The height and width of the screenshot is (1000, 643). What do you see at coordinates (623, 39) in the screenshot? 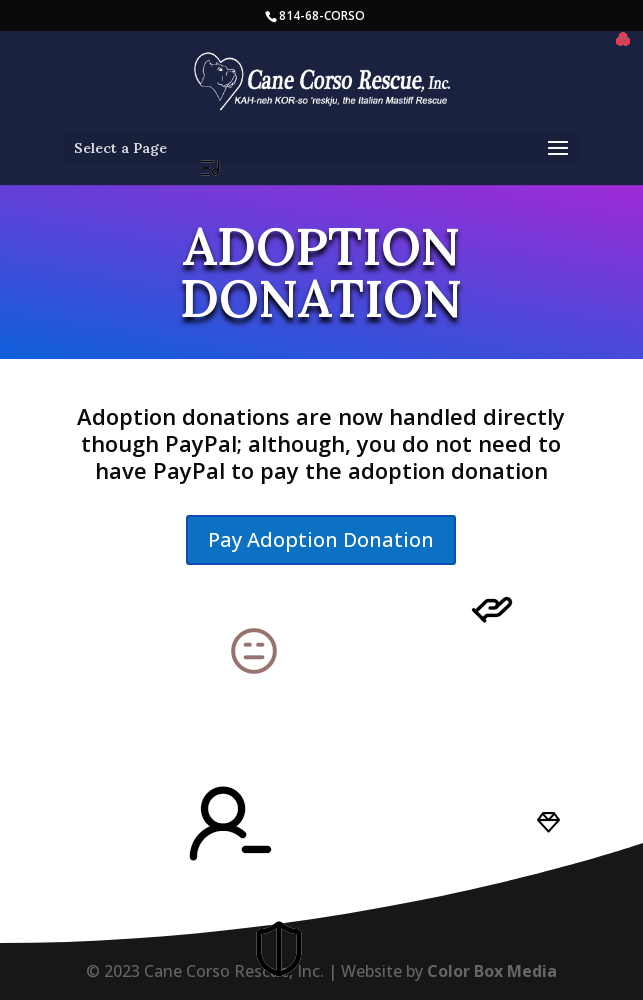
I see `adjust color filter settings` at bounding box center [623, 39].